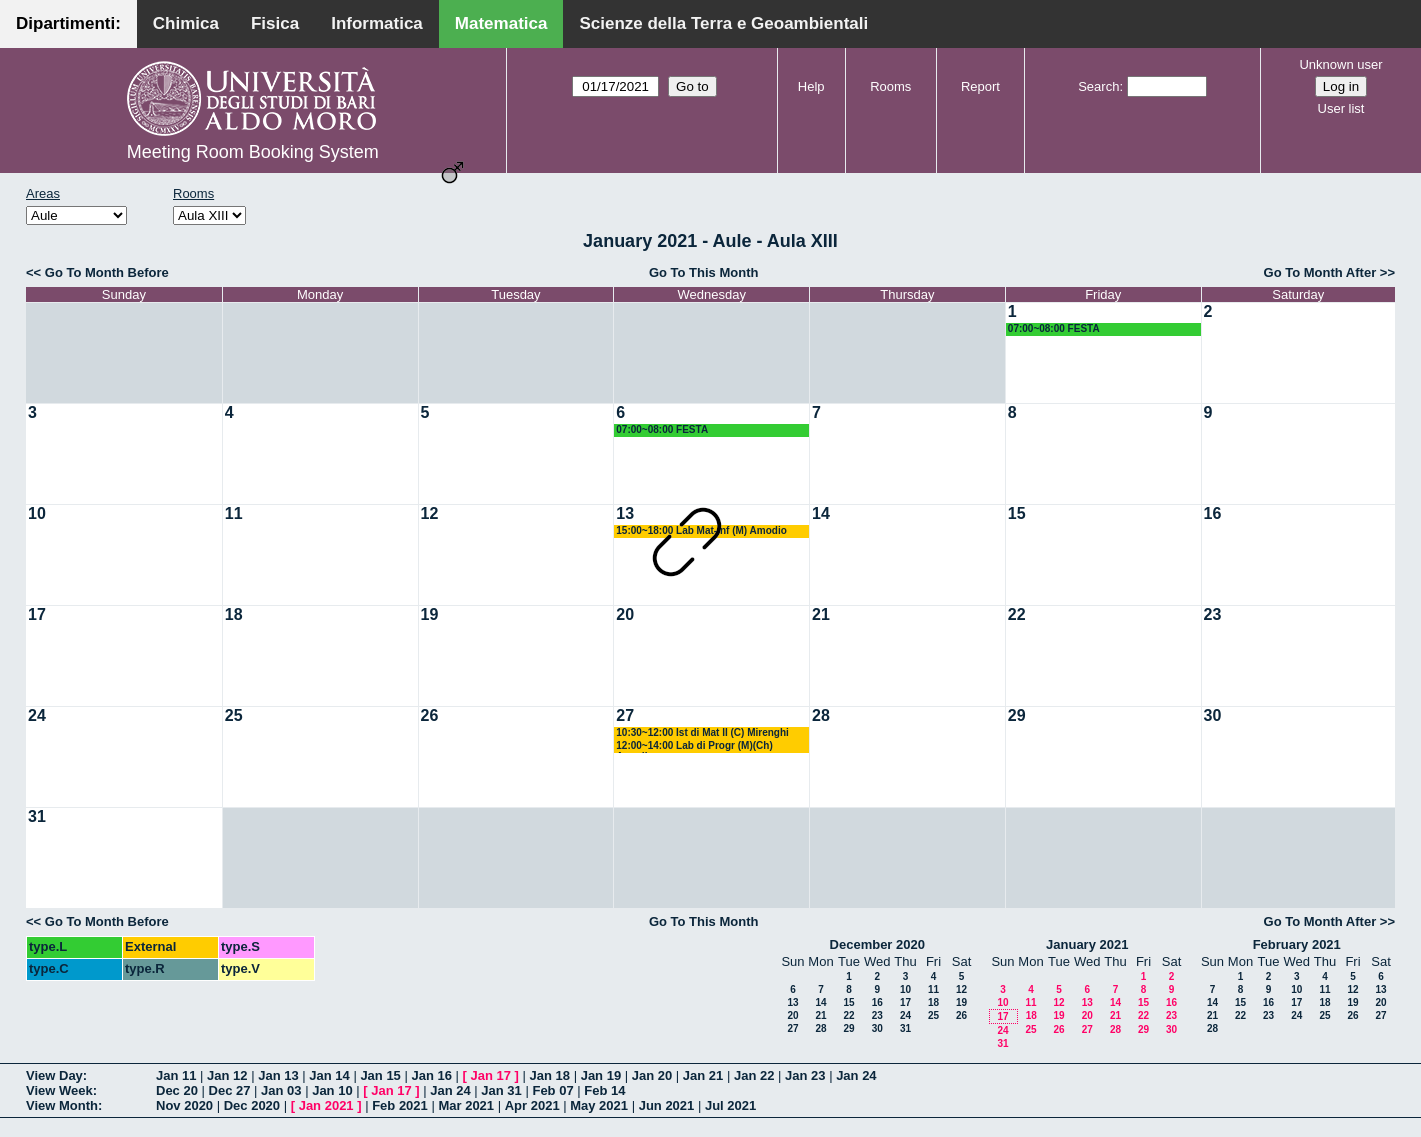 Image resolution: width=1421 pixels, height=1137 pixels. What do you see at coordinates (453, 172) in the screenshot?
I see `select transgender as gender identity` at bounding box center [453, 172].